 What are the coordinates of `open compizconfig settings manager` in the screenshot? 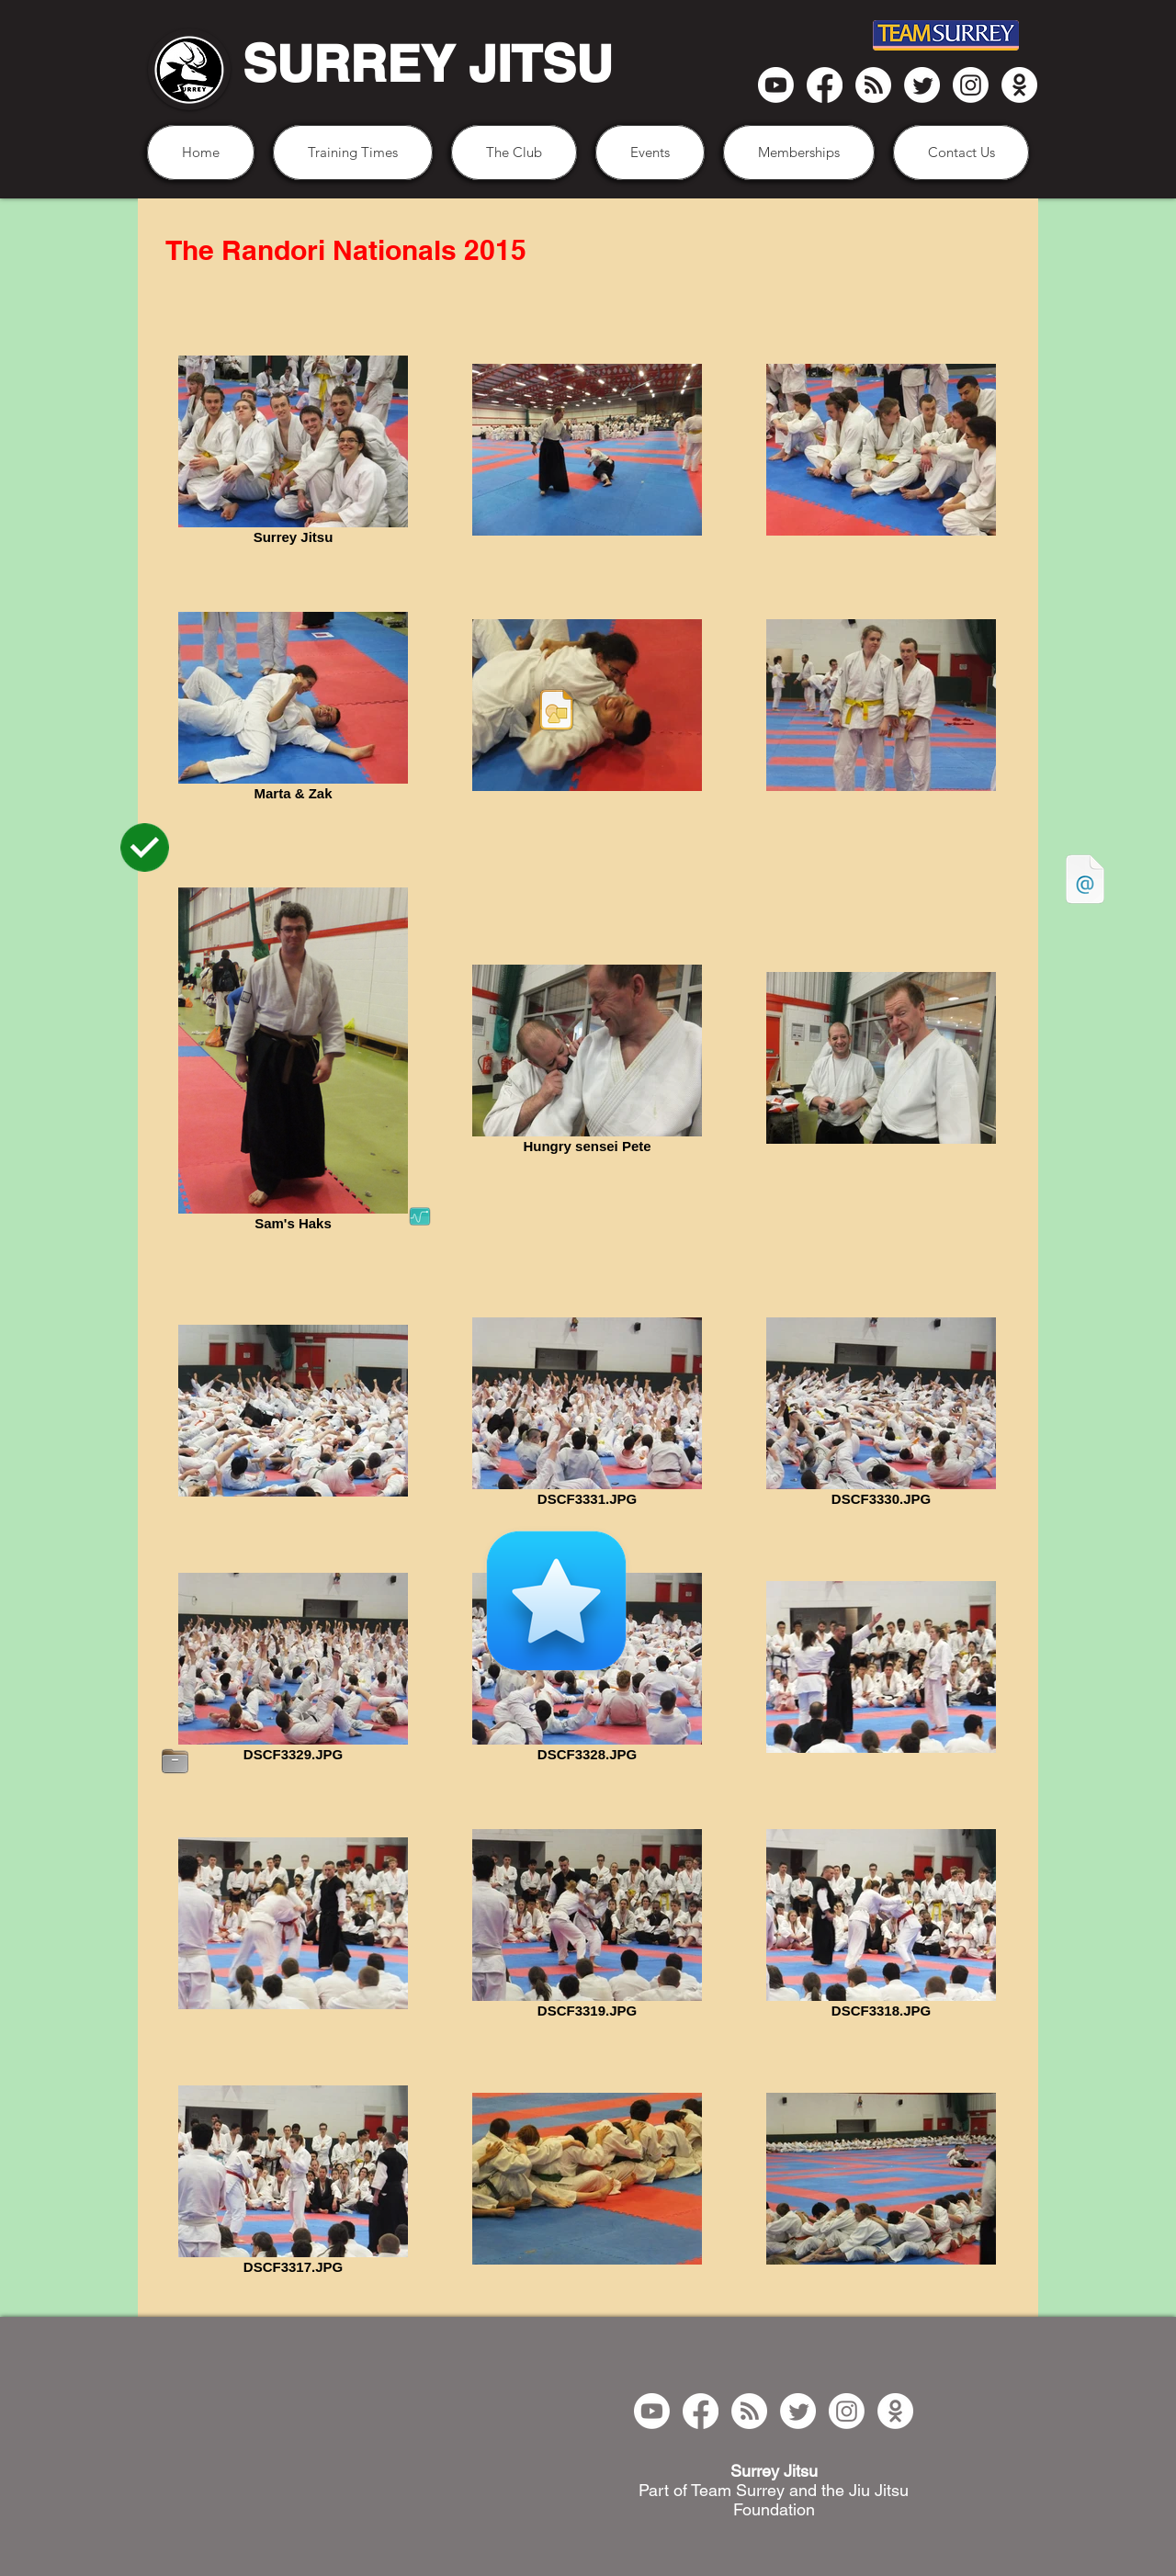 It's located at (556, 1600).